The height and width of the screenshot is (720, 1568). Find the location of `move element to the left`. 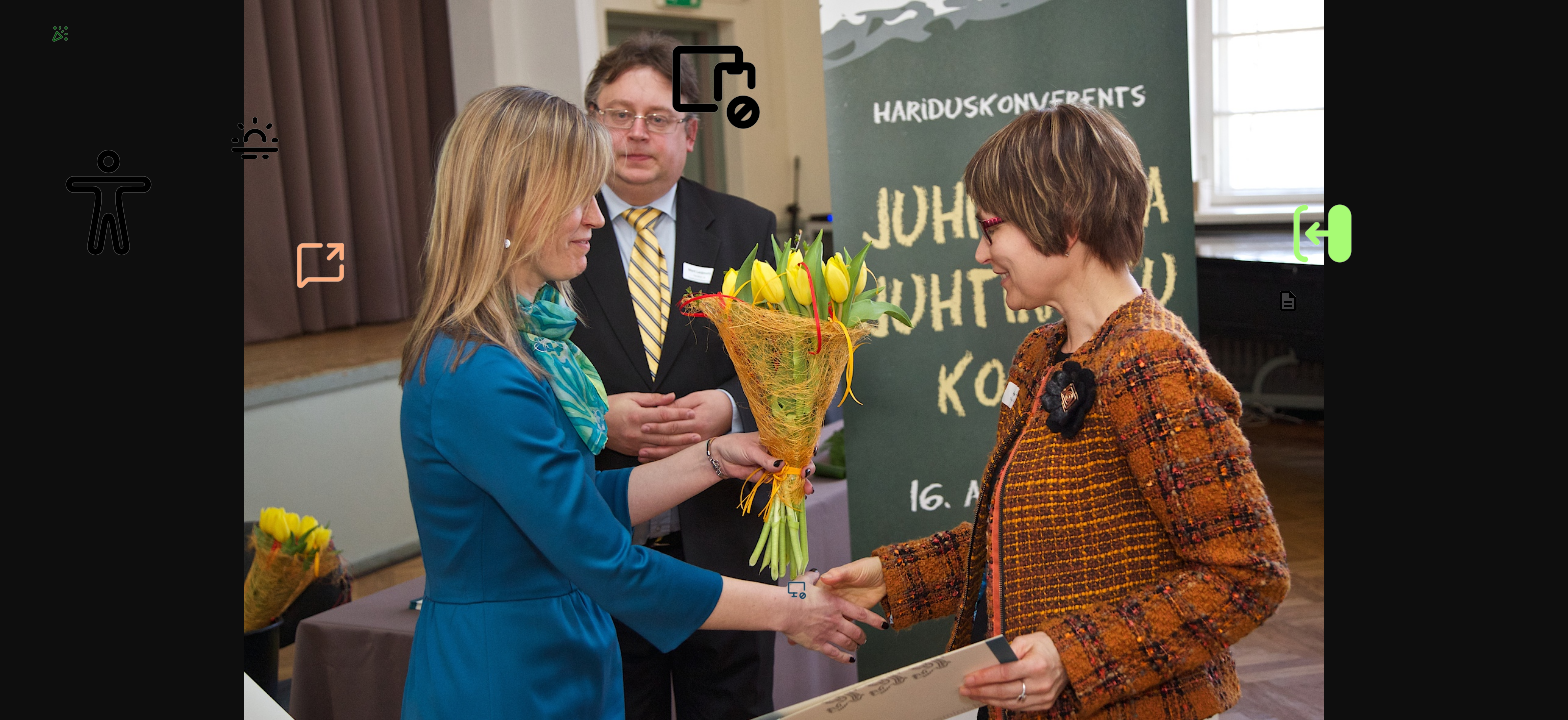

move element to the left is located at coordinates (1322, 233).